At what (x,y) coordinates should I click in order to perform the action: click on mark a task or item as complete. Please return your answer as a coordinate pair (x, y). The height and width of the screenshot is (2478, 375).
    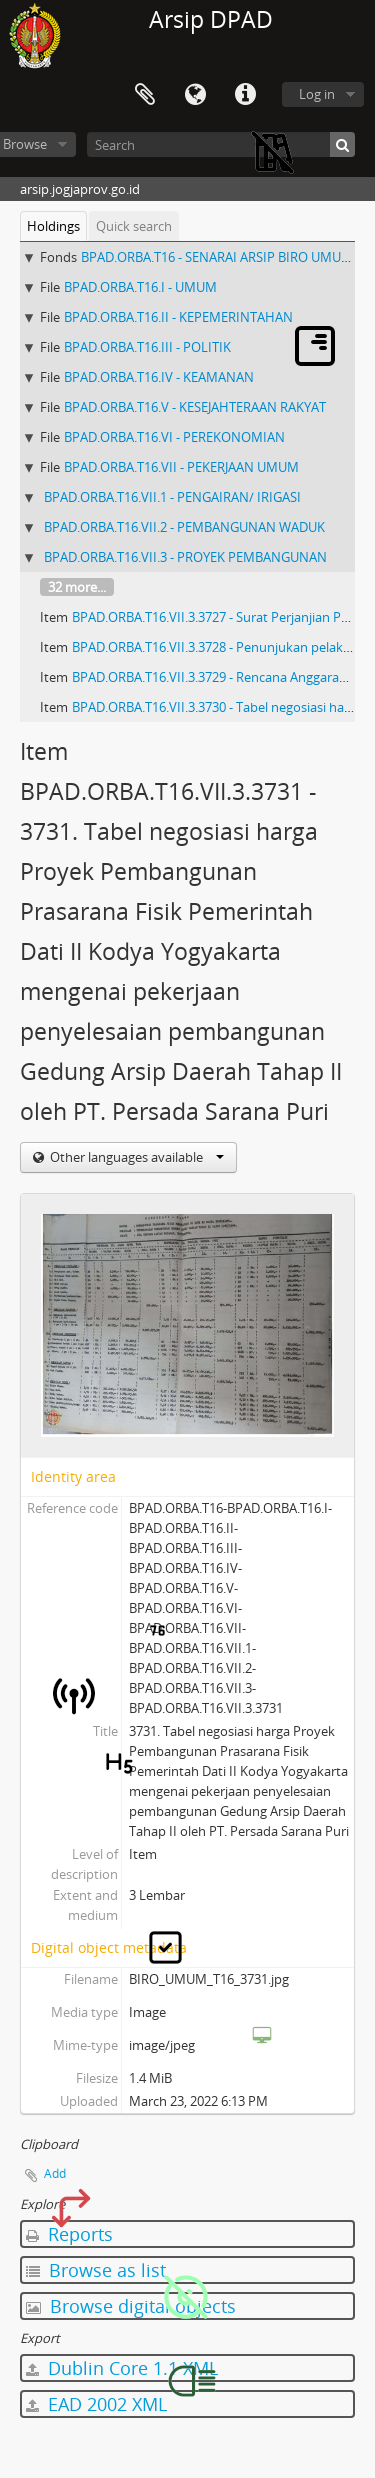
    Looking at the image, I should click on (165, 1947).